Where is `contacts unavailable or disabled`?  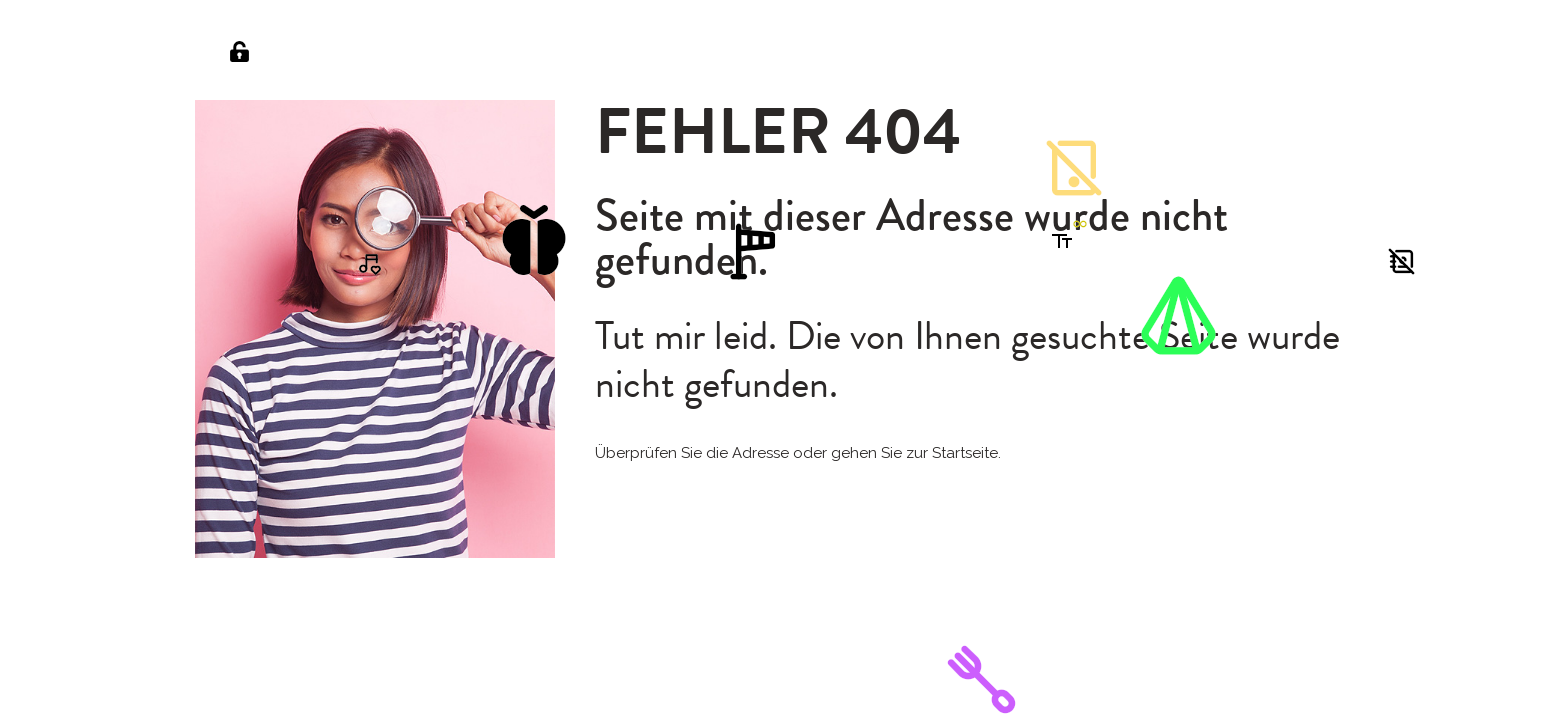 contacts unavailable or disabled is located at coordinates (1401, 261).